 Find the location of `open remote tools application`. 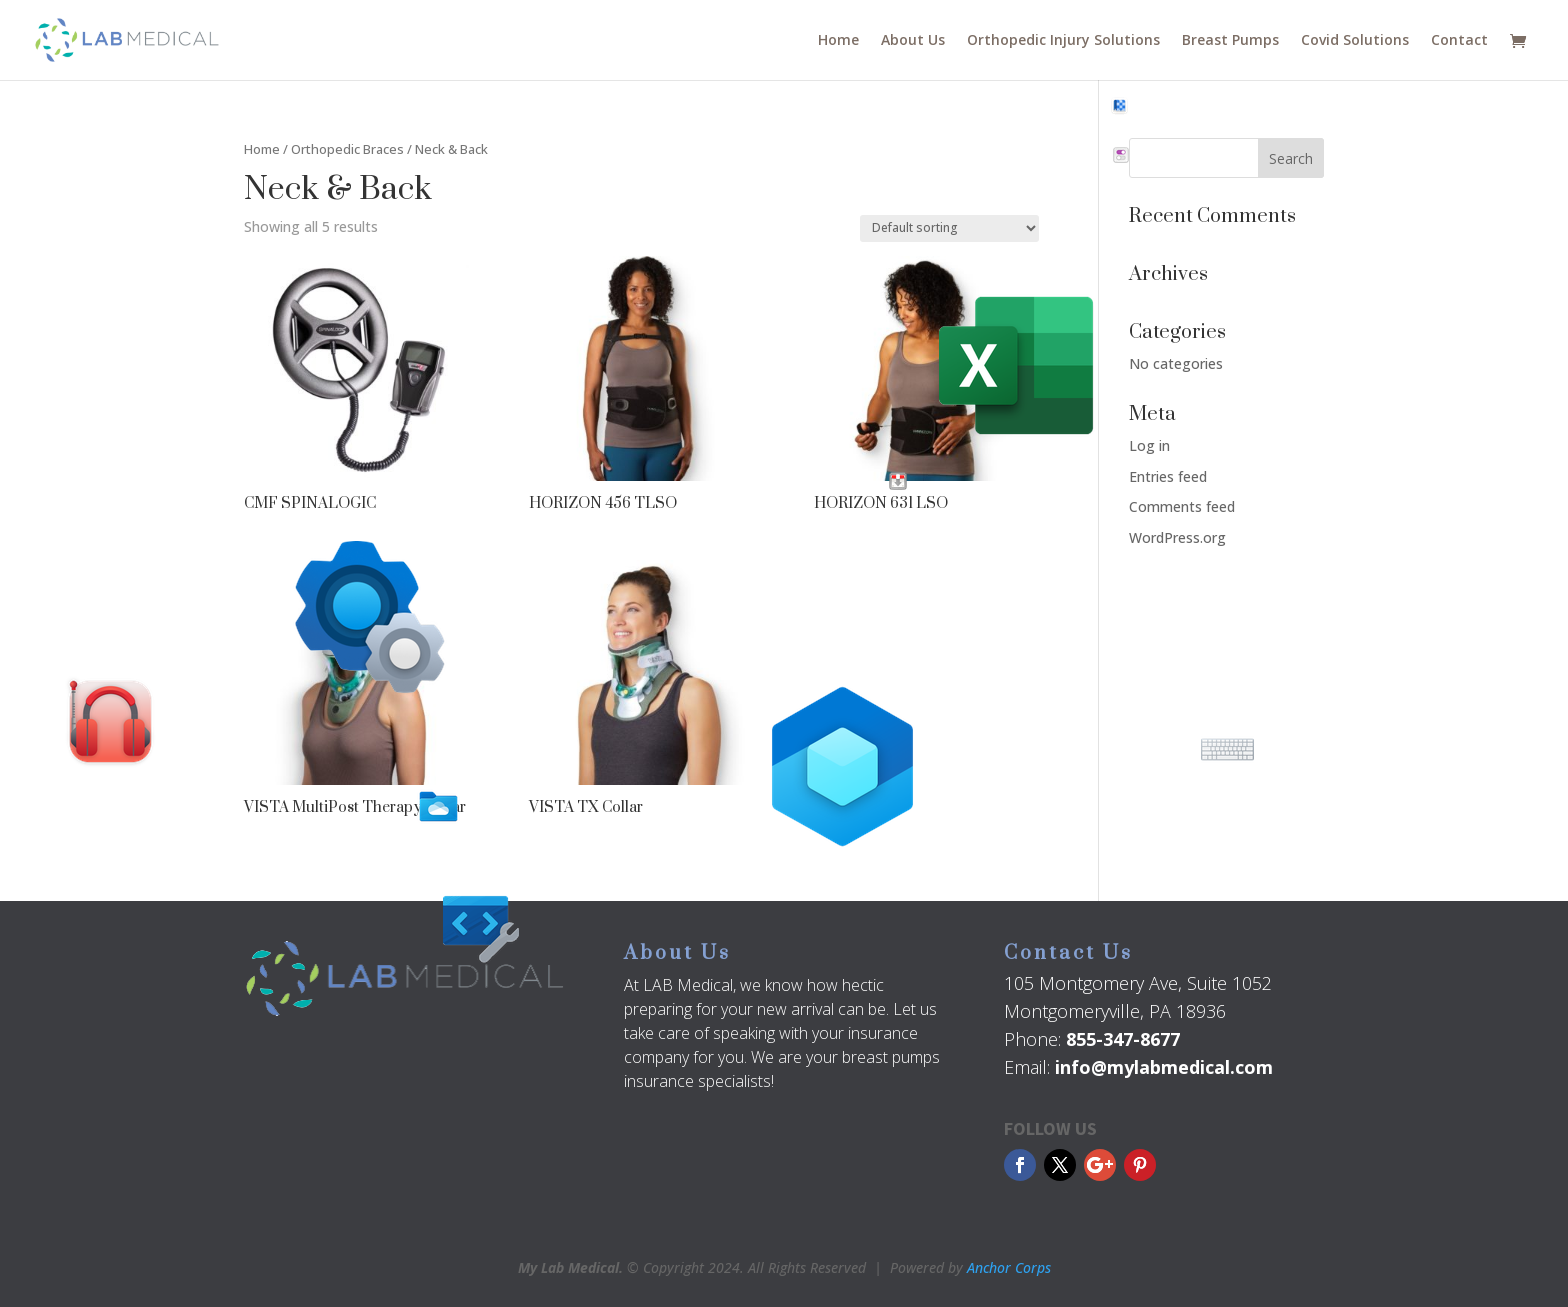

open remote tools application is located at coordinates (481, 926).